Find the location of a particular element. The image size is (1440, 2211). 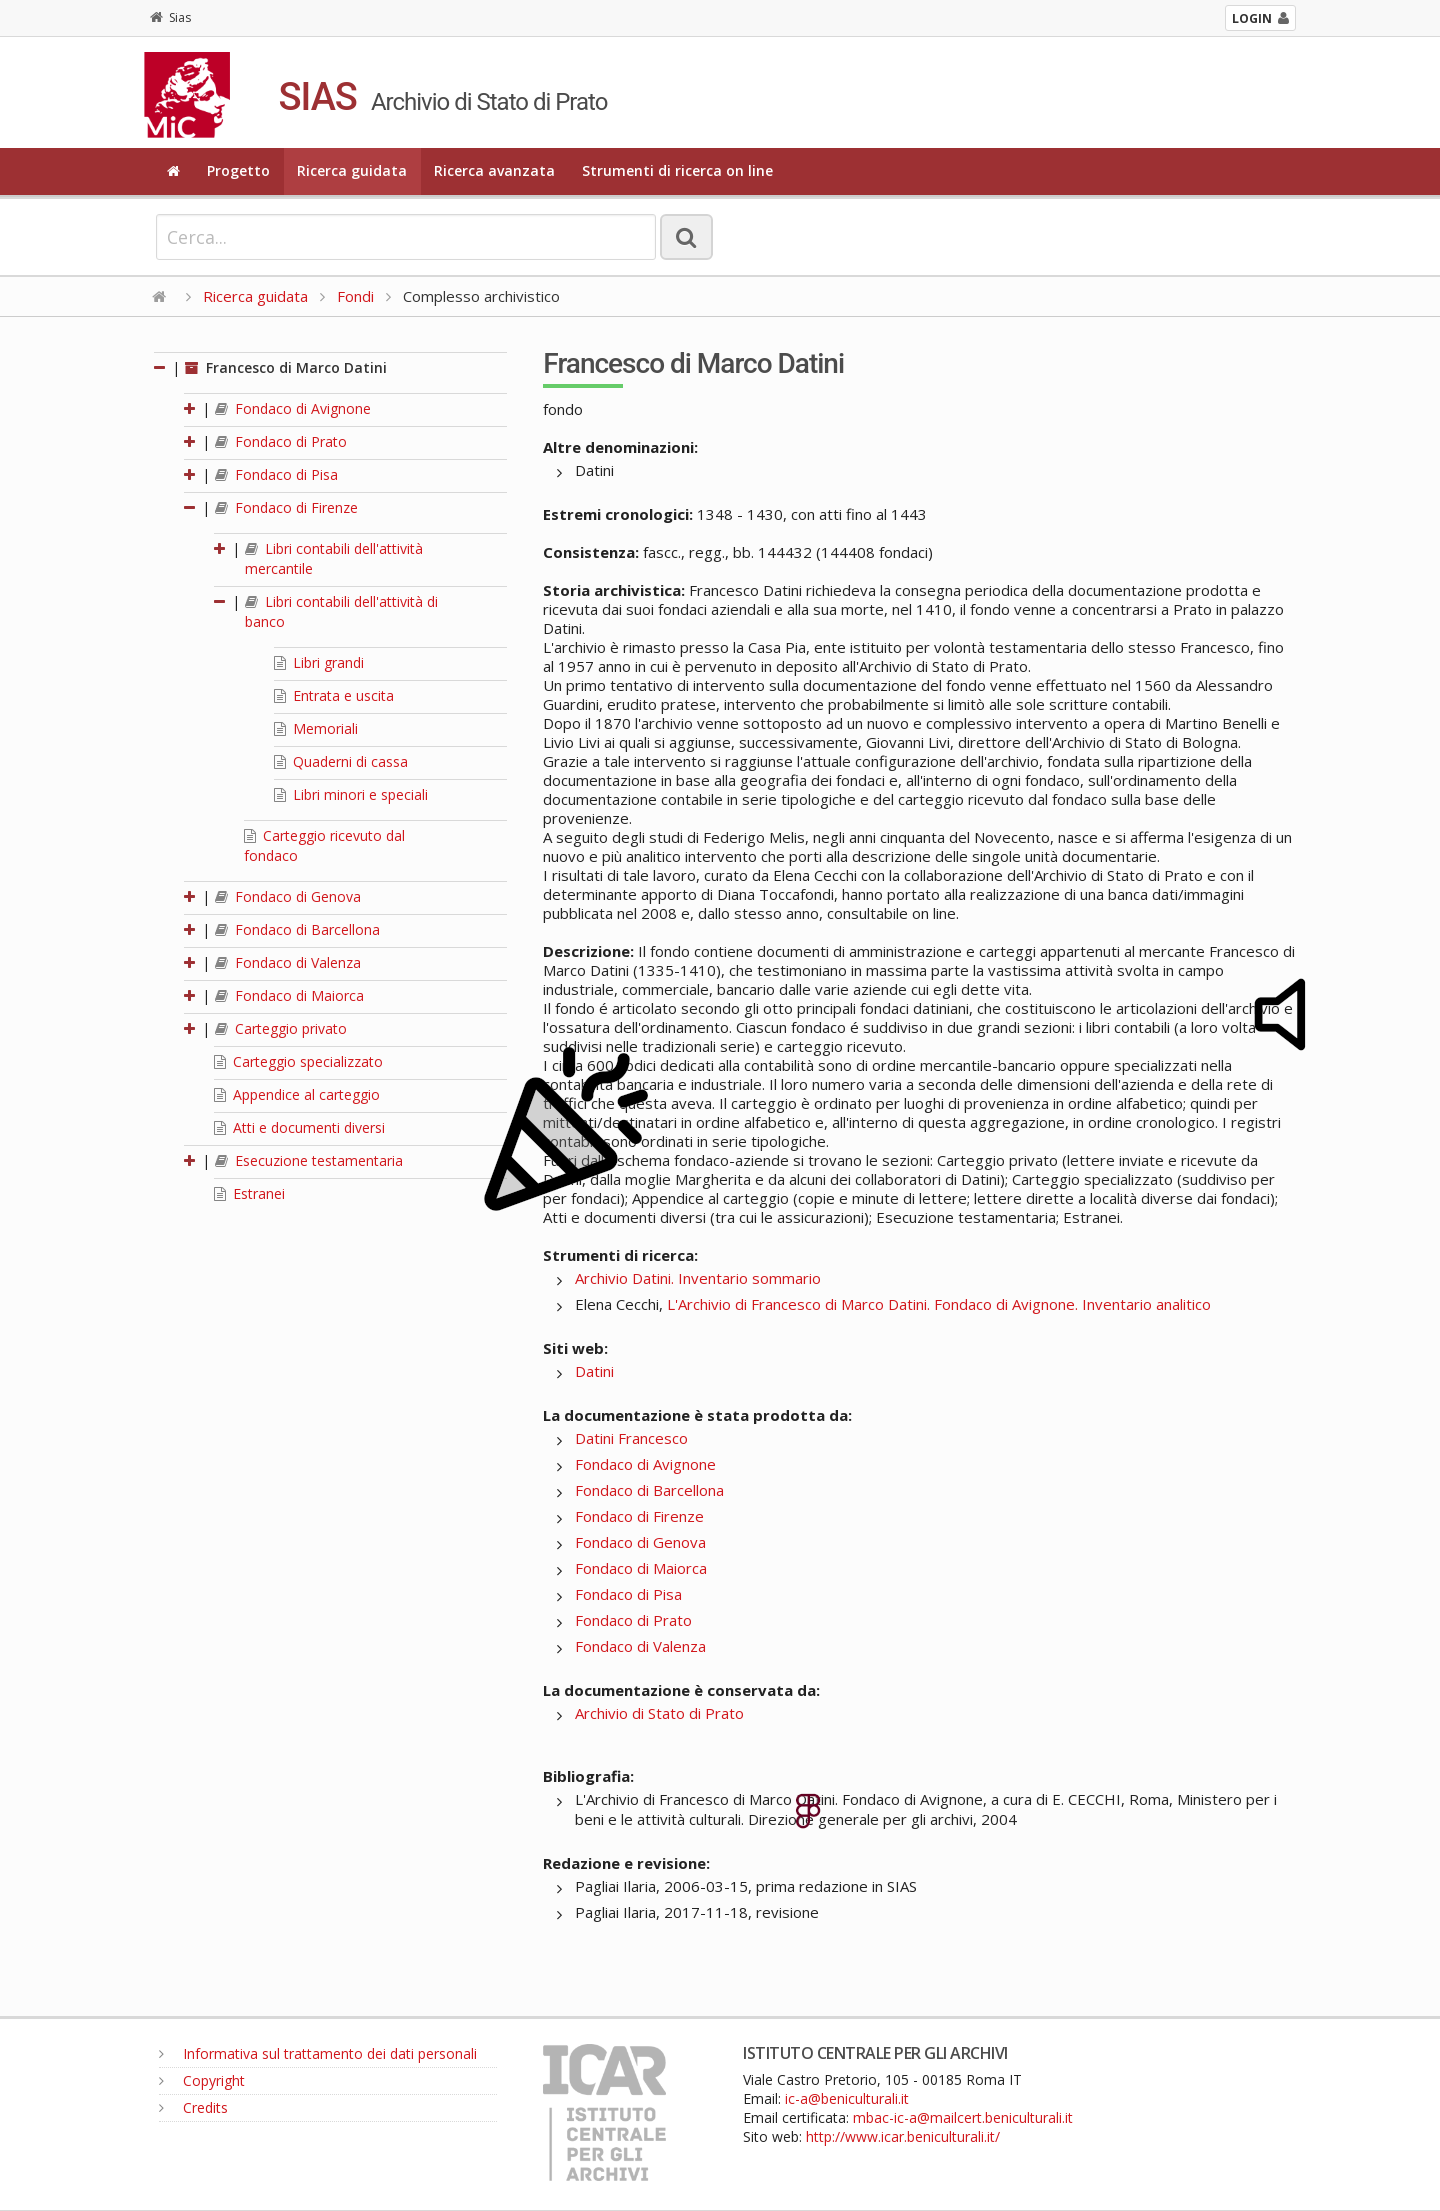

open figma is located at coordinates (807, 1810).